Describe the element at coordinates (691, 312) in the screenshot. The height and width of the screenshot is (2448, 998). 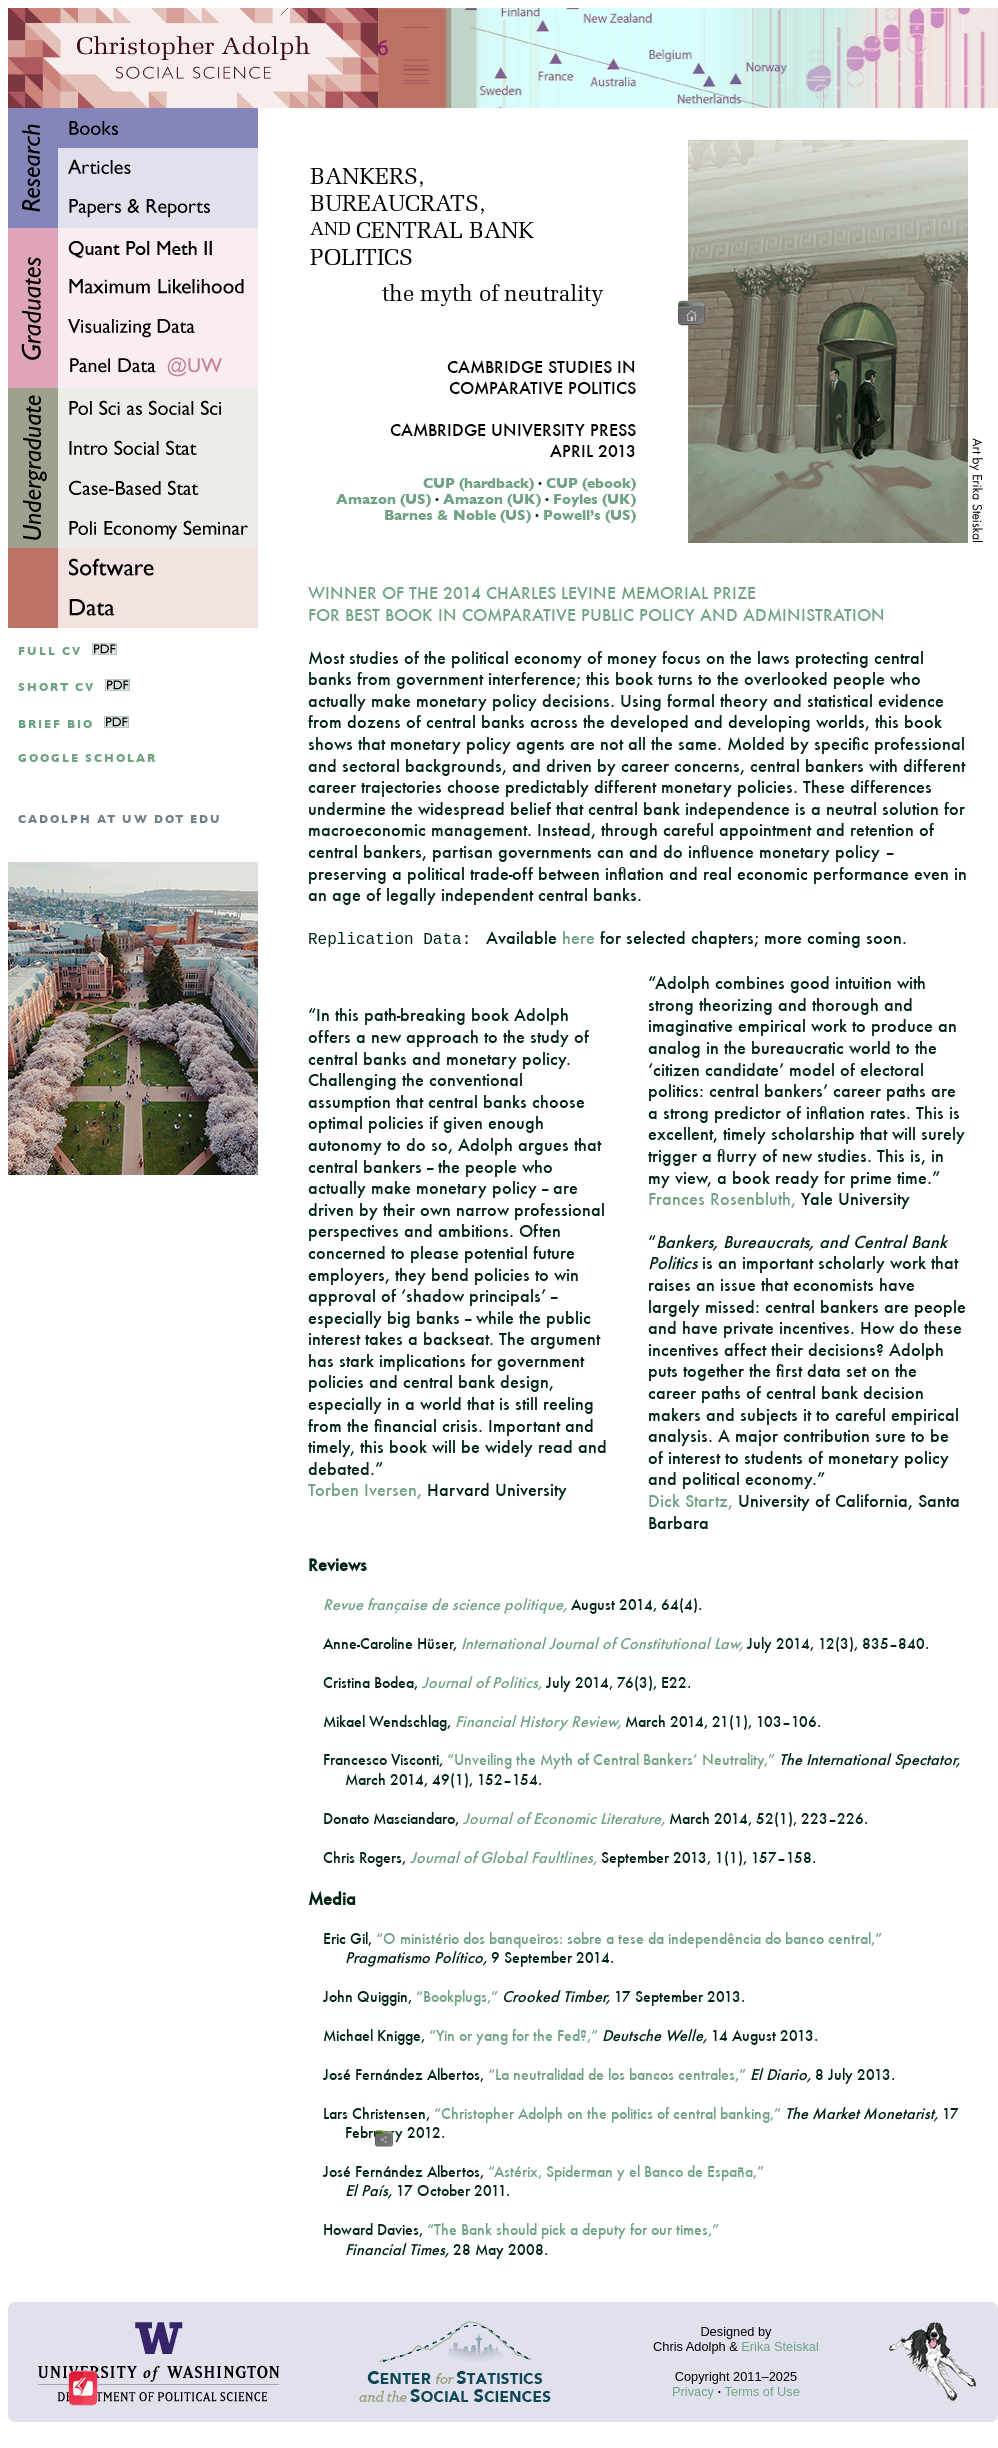
I see `access your home folder` at that location.